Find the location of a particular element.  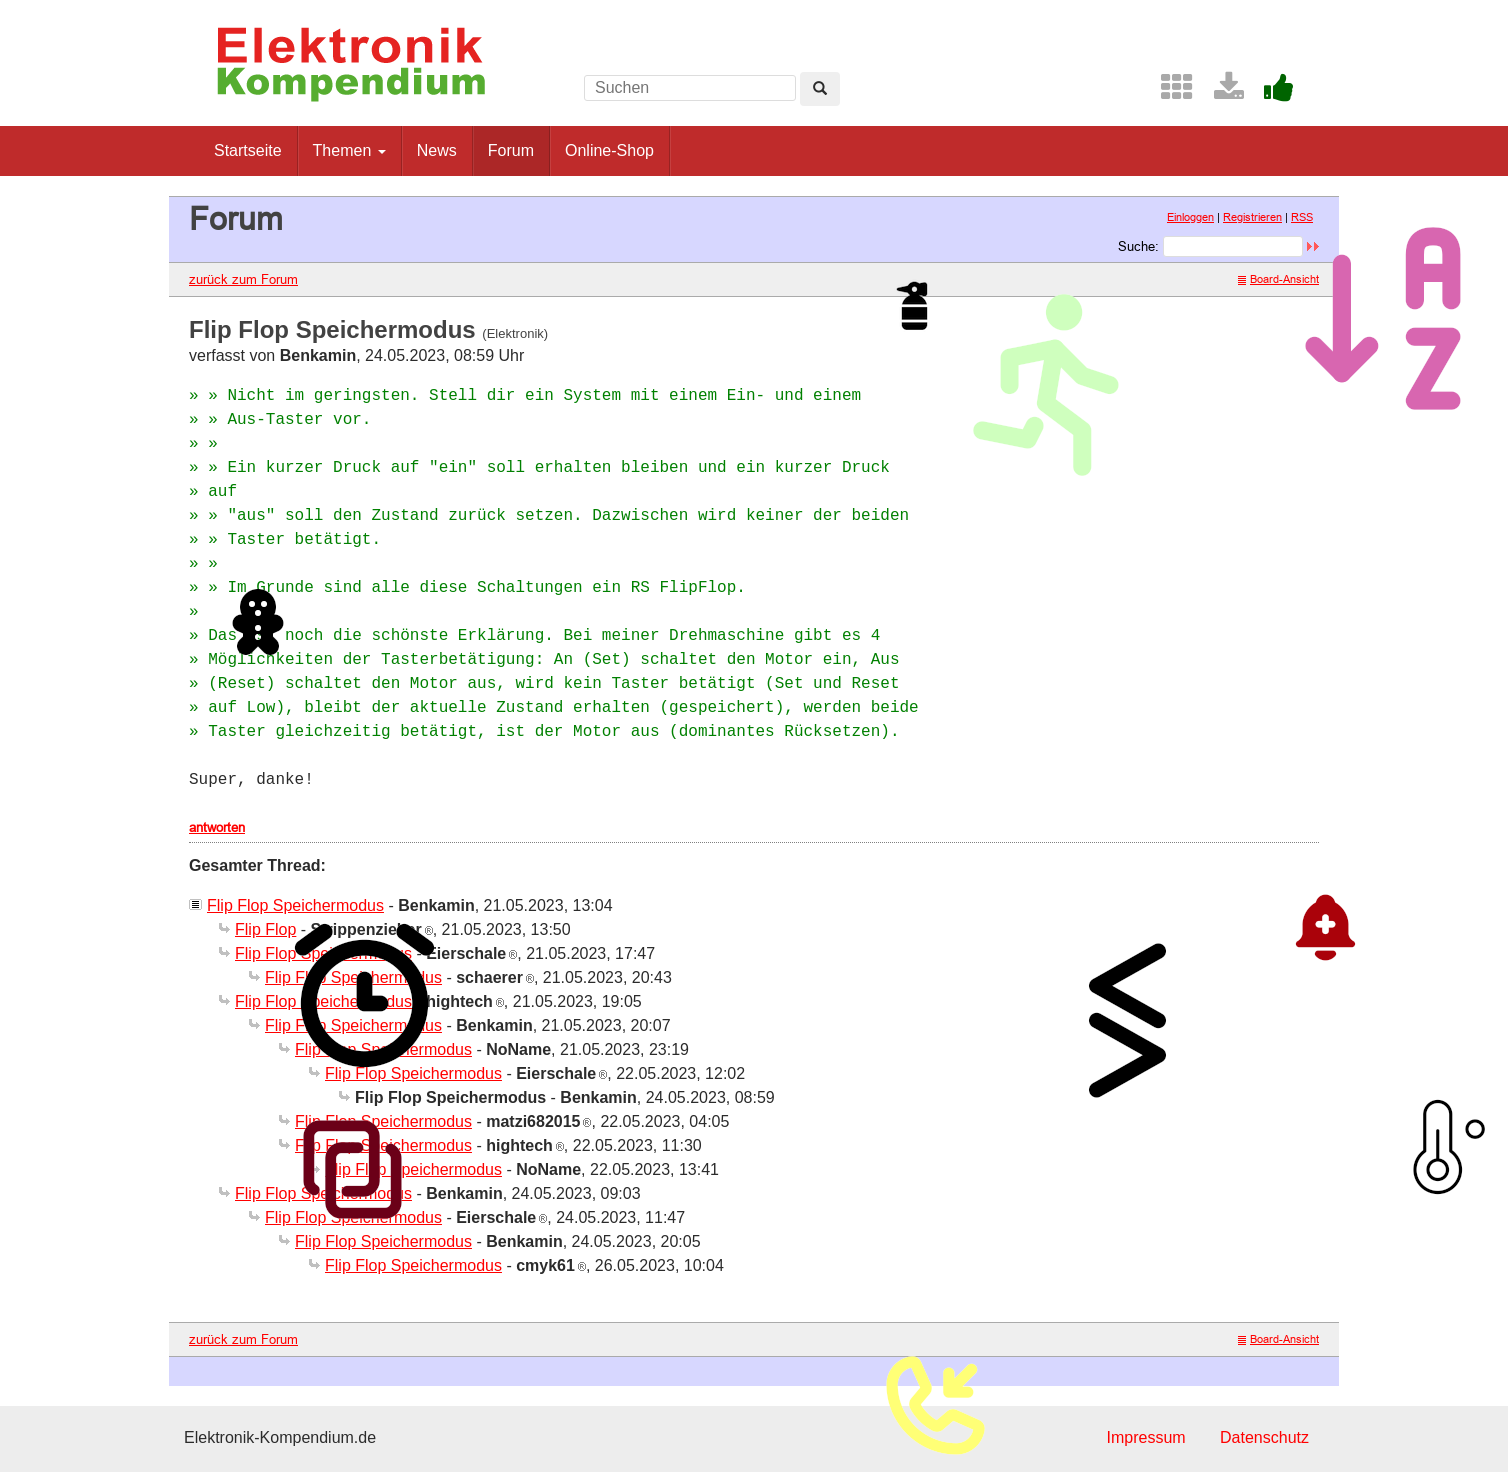

start running or jogging activity is located at coordinates (1055, 385).